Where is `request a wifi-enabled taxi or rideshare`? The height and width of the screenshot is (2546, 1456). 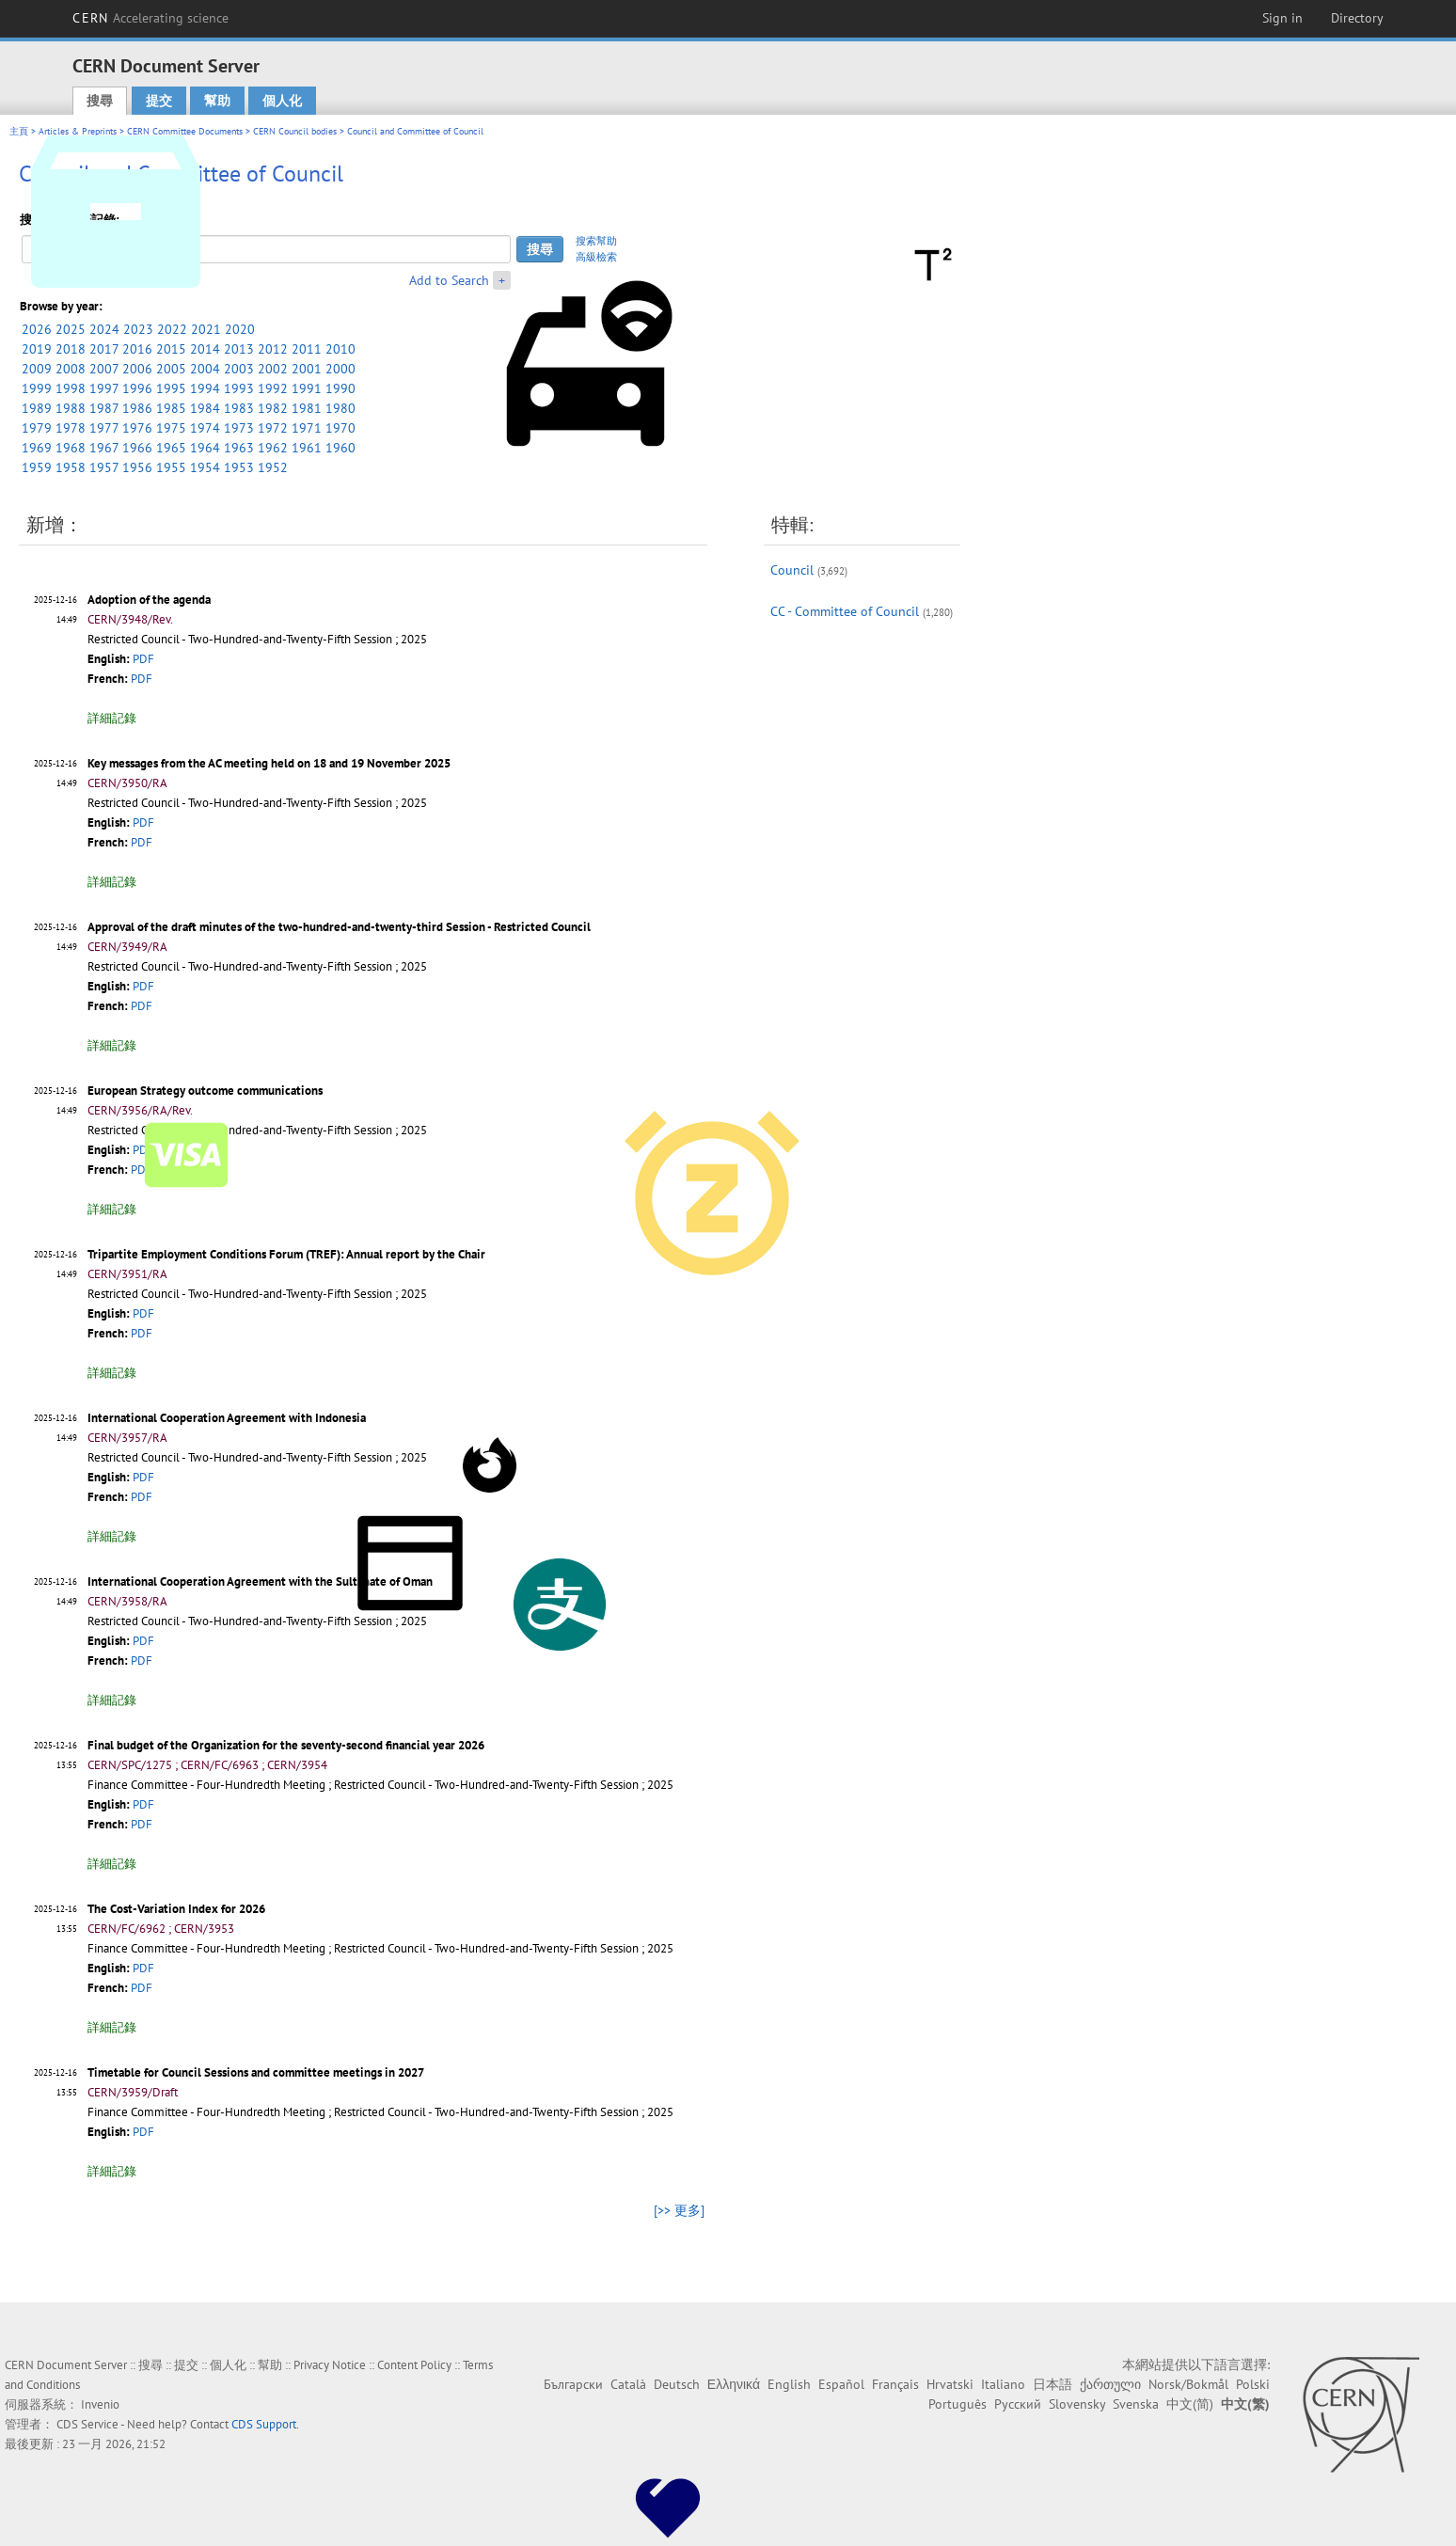
request a wifi-enabled taxi or rideshare is located at coordinates (585, 367).